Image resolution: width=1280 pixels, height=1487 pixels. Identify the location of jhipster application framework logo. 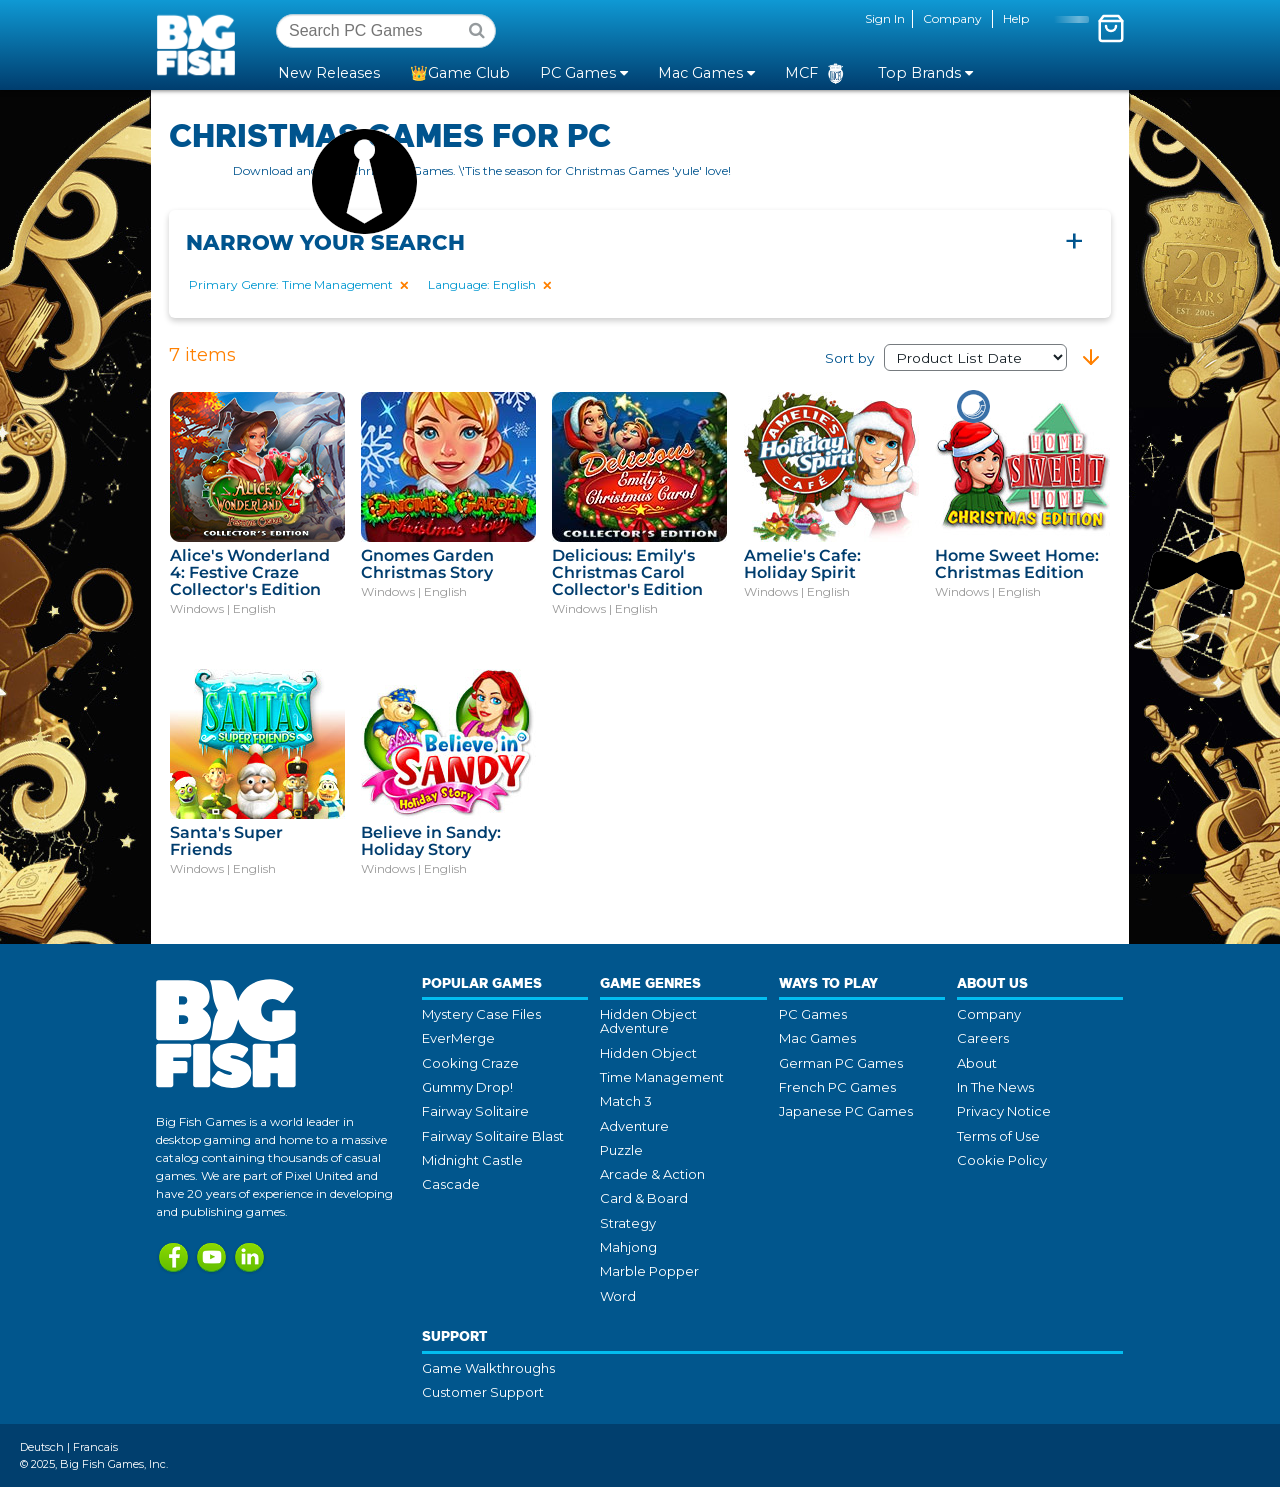
(1196, 570).